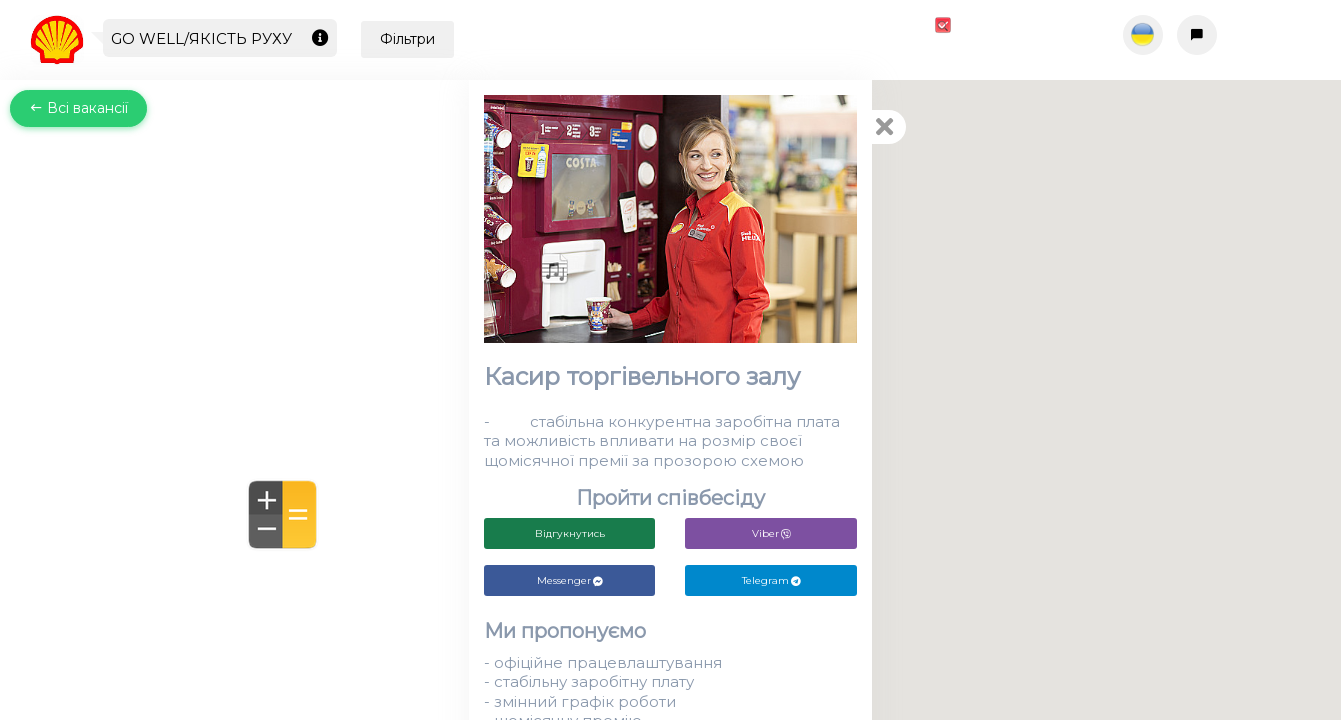 Image resolution: width=1341 pixels, height=720 pixels. What do you see at coordinates (282, 514) in the screenshot?
I see `open the calculator app` at bounding box center [282, 514].